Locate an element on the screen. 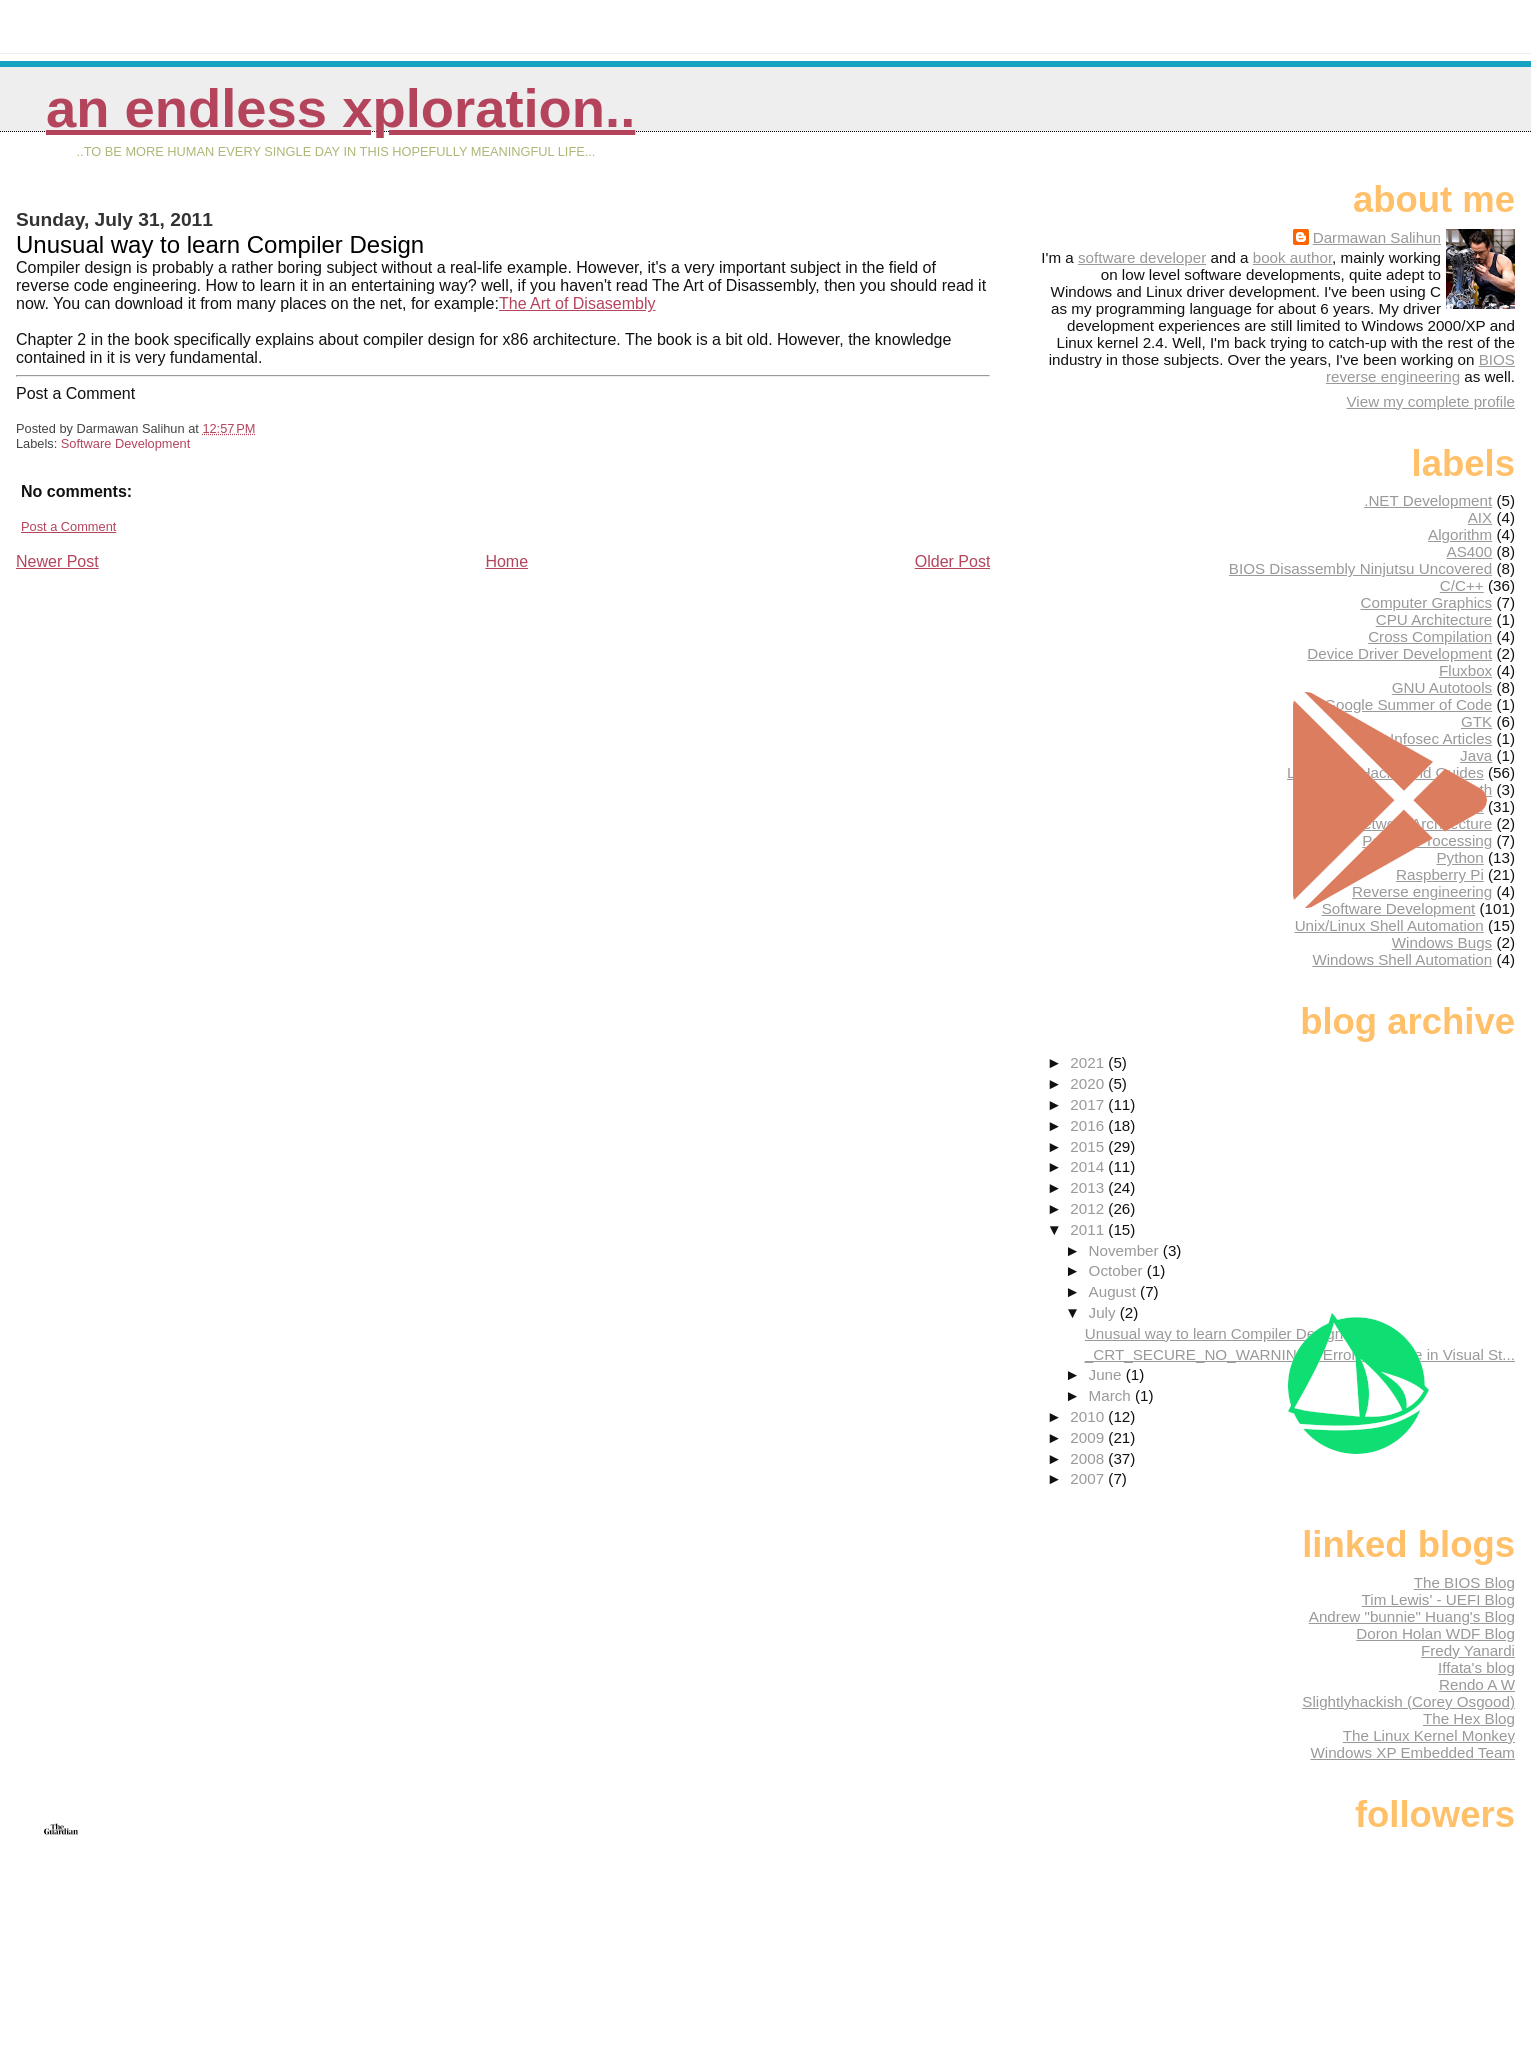 This screenshot has height=2047, width=1531. open the Google Play Store is located at coordinates (1390, 800).